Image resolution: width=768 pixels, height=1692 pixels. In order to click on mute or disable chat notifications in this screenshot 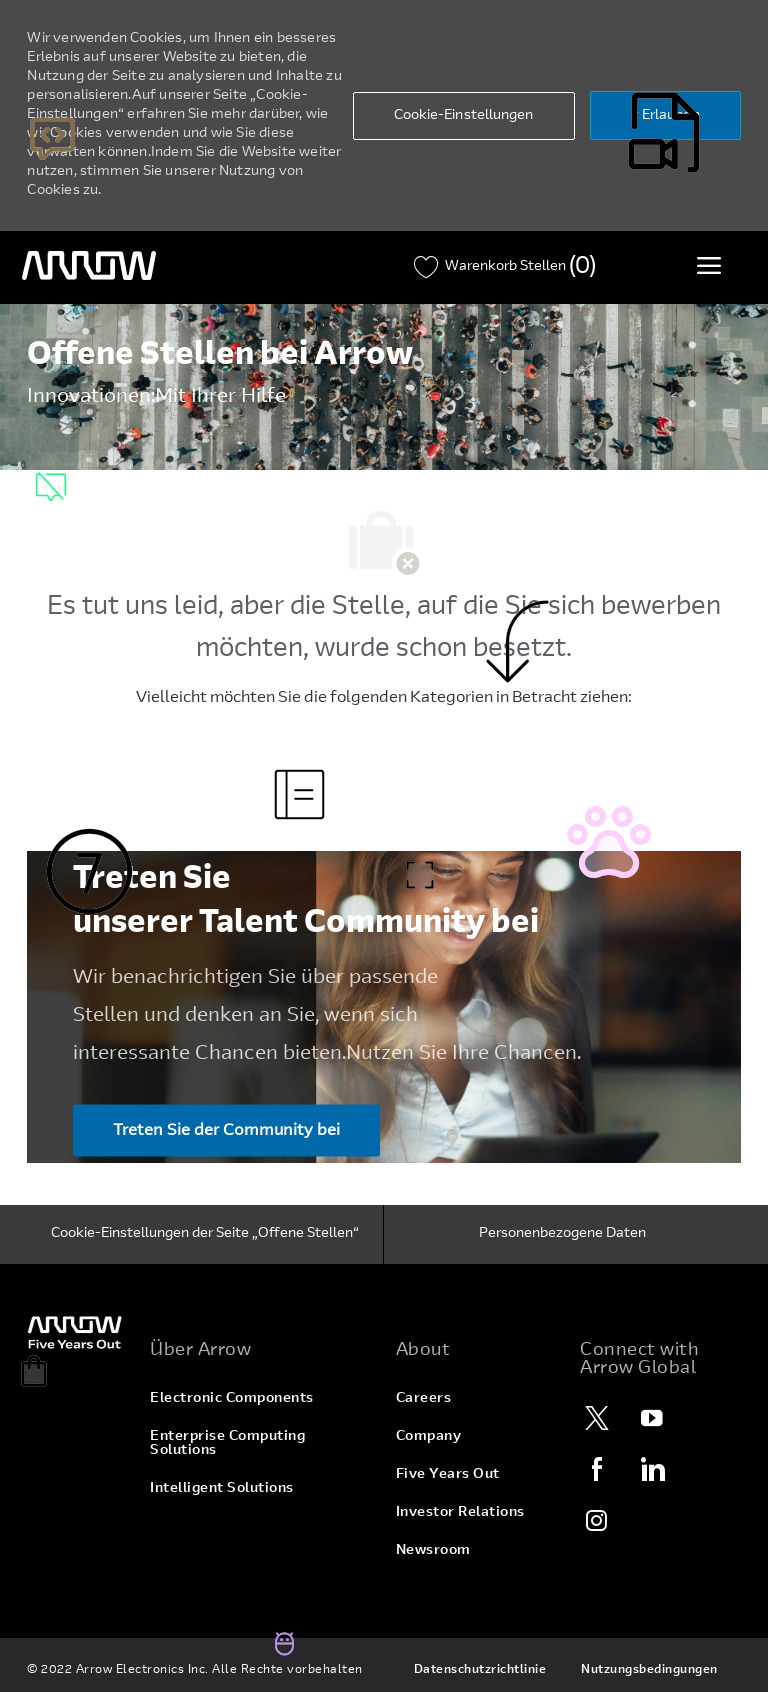, I will do `click(51, 486)`.